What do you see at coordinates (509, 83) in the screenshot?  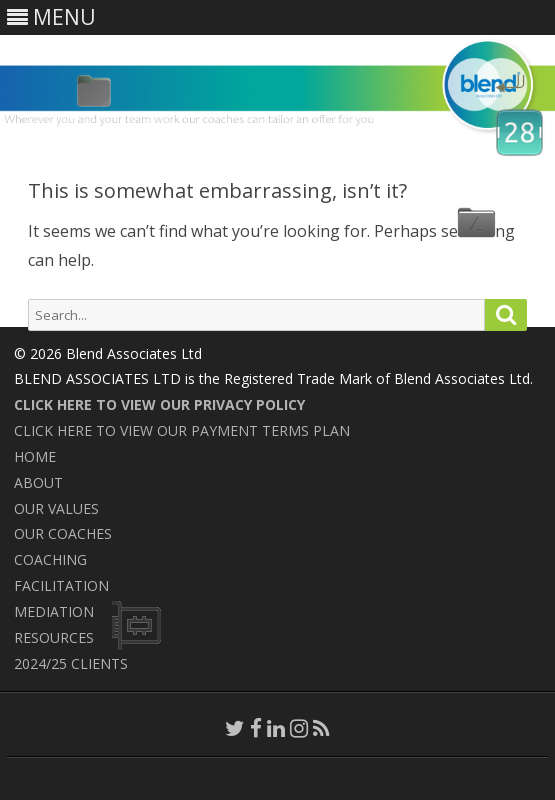 I see `reply to all recipients of an email` at bounding box center [509, 83].